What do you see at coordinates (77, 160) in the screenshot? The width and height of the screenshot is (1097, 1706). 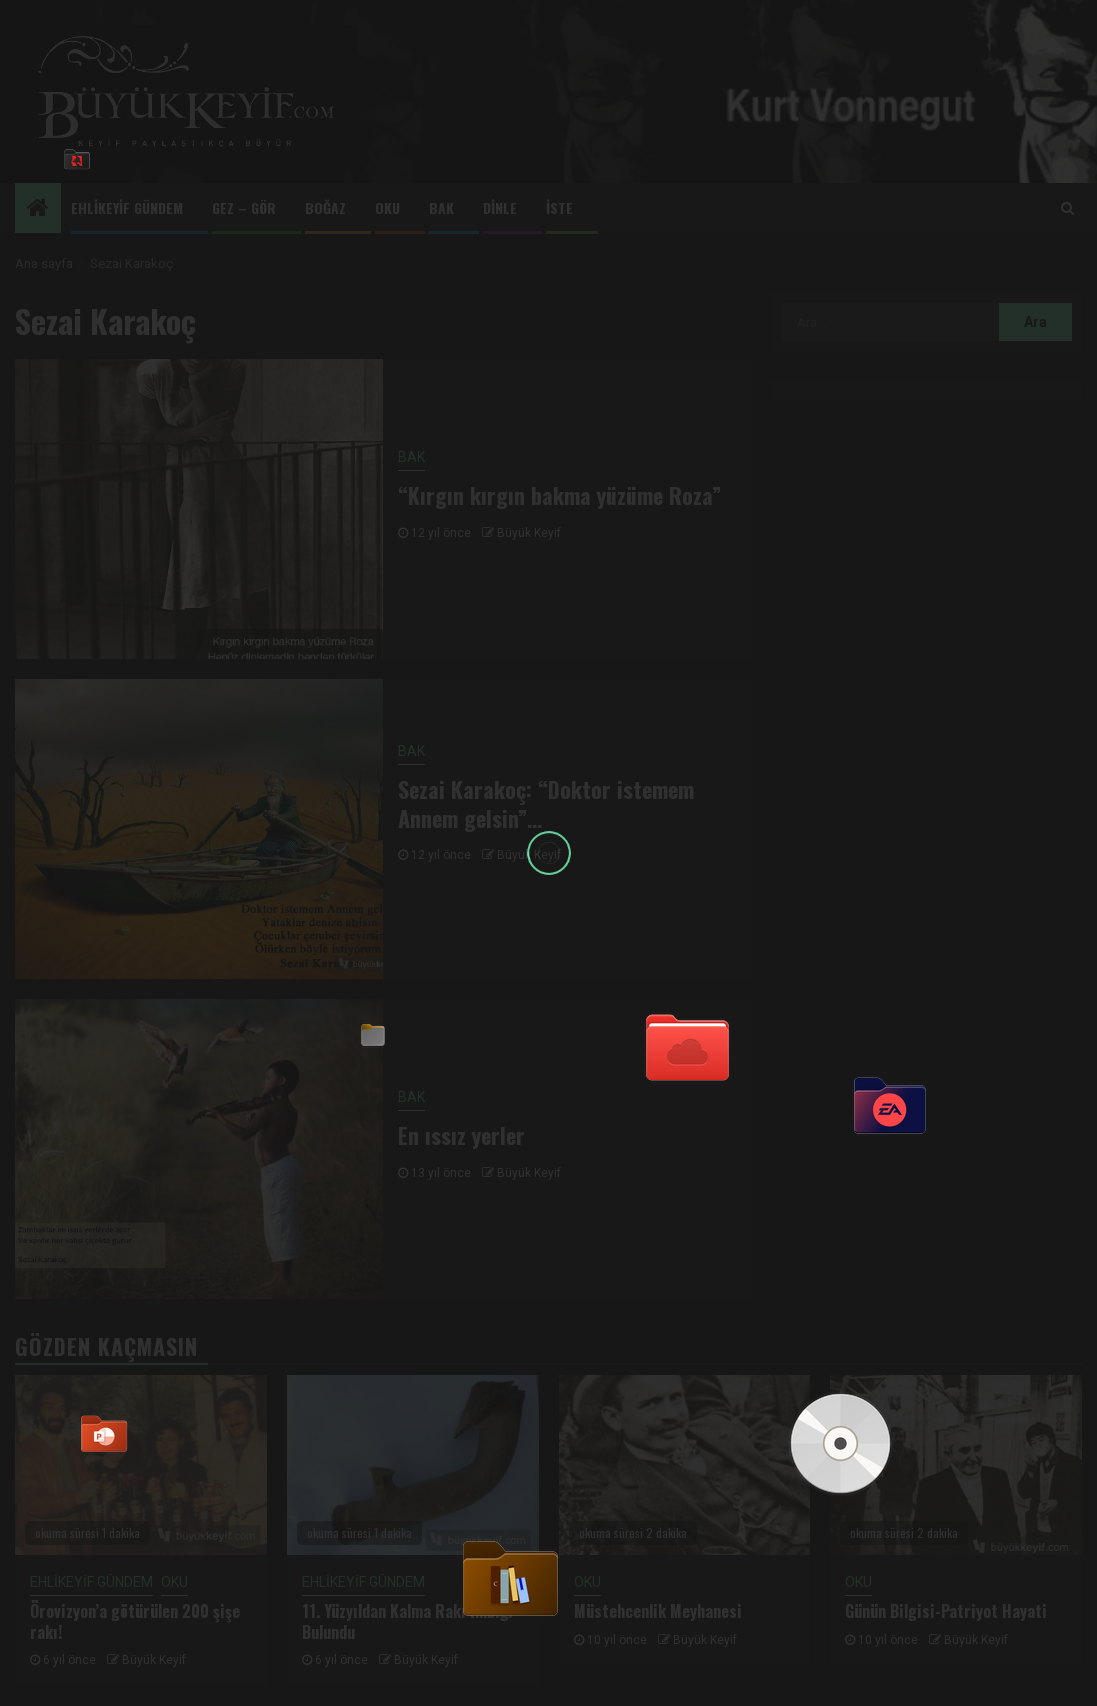 I see `open nusantara project files folder` at bounding box center [77, 160].